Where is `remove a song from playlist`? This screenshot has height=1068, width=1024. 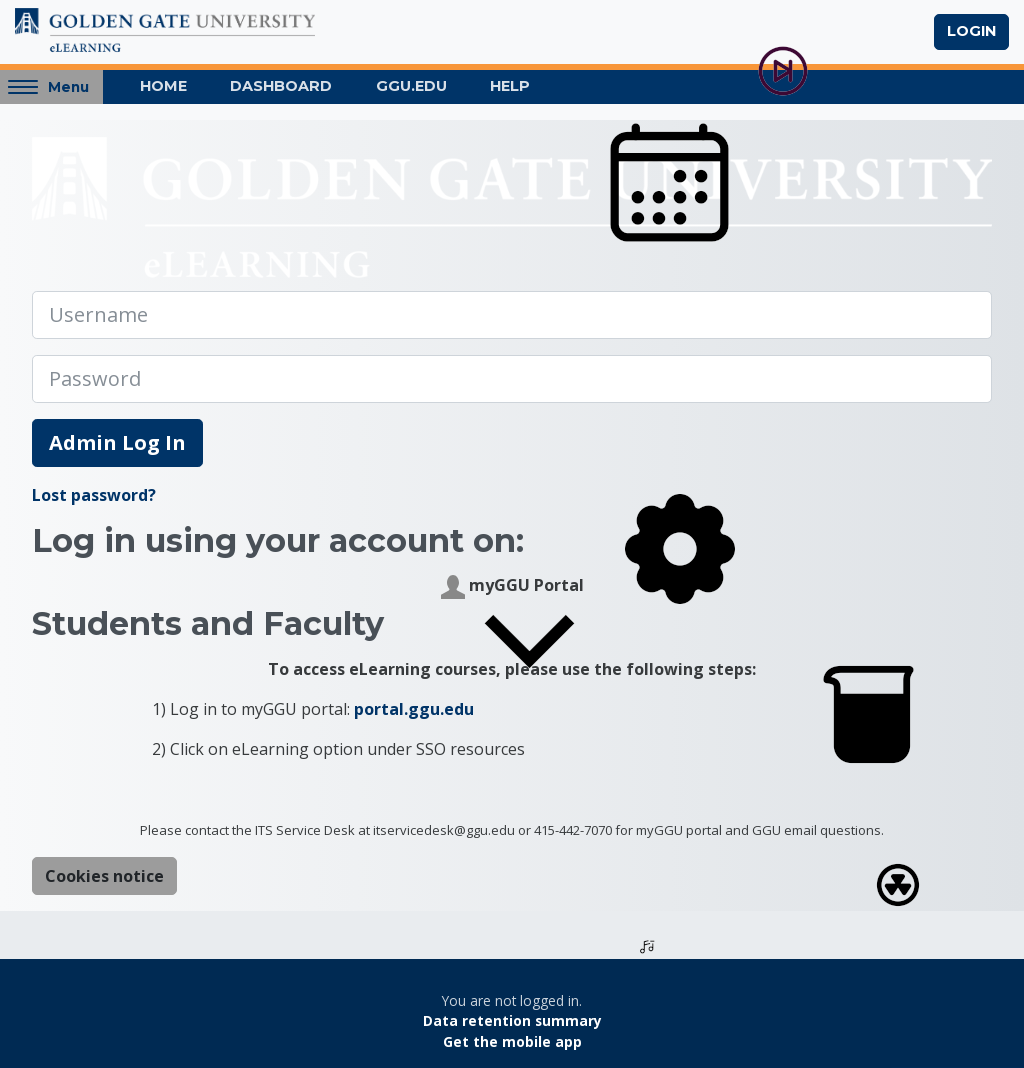
remove a song from playlist is located at coordinates (647, 946).